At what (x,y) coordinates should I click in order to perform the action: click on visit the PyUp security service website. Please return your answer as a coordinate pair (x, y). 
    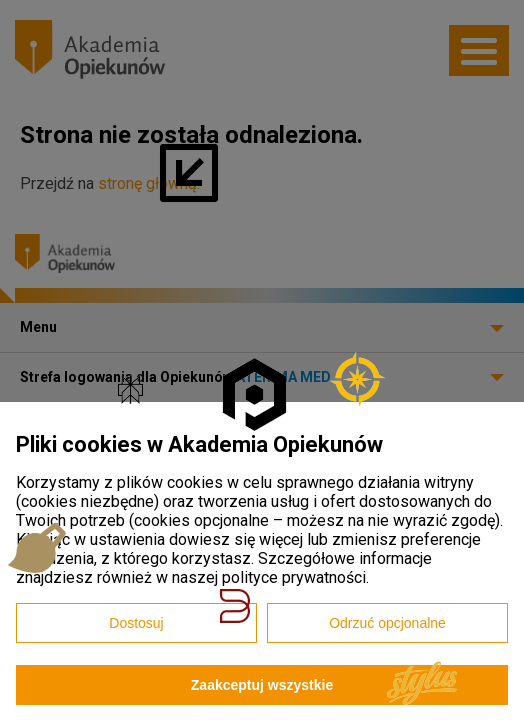
    Looking at the image, I should click on (254, 394).